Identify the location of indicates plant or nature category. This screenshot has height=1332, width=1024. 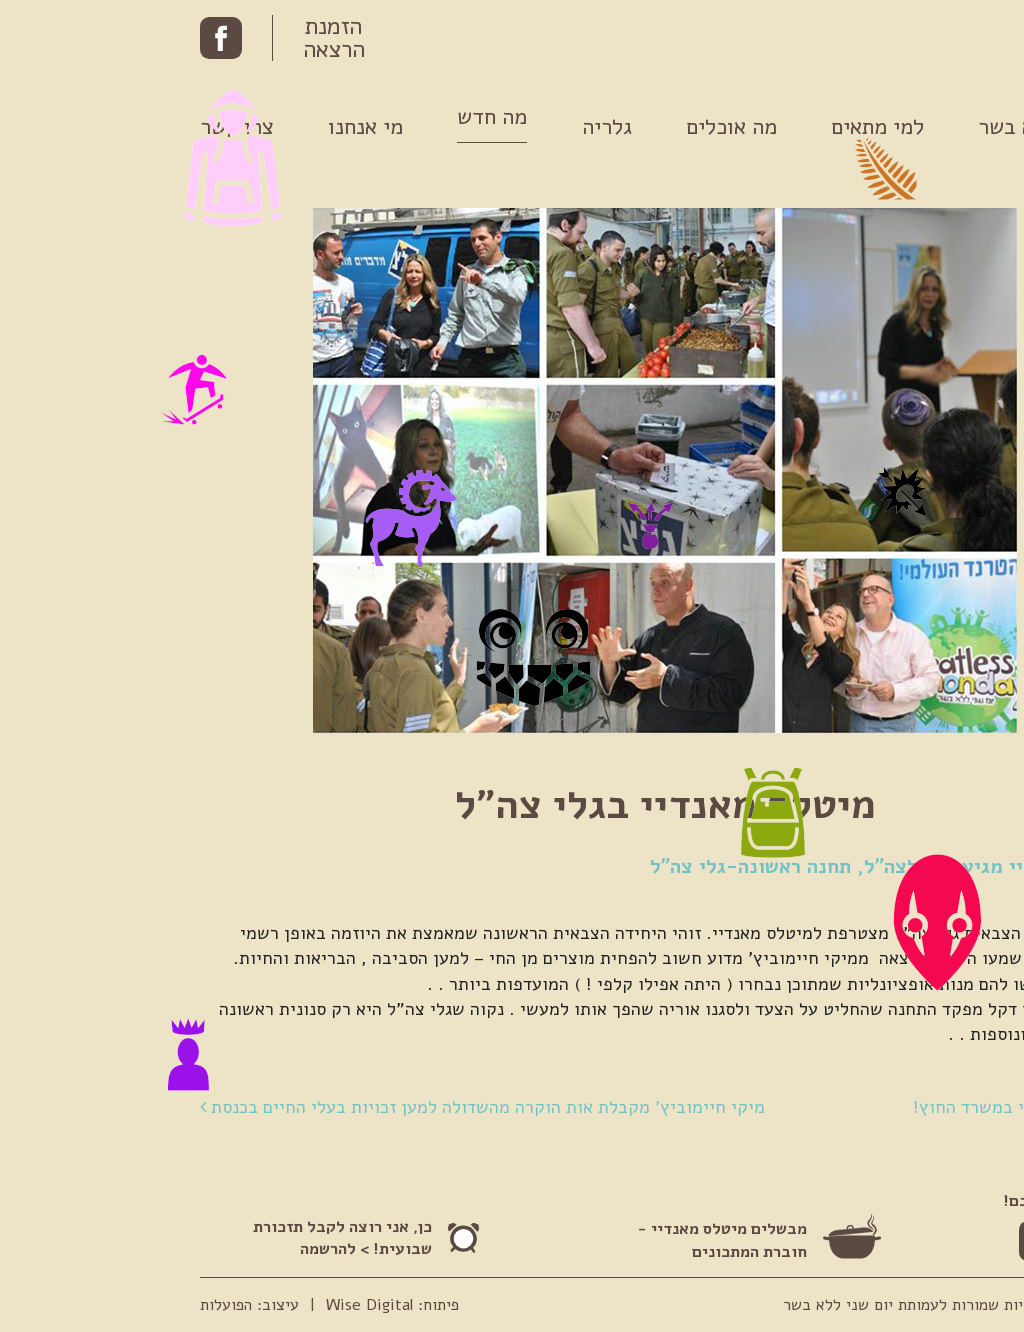
(885, 168).